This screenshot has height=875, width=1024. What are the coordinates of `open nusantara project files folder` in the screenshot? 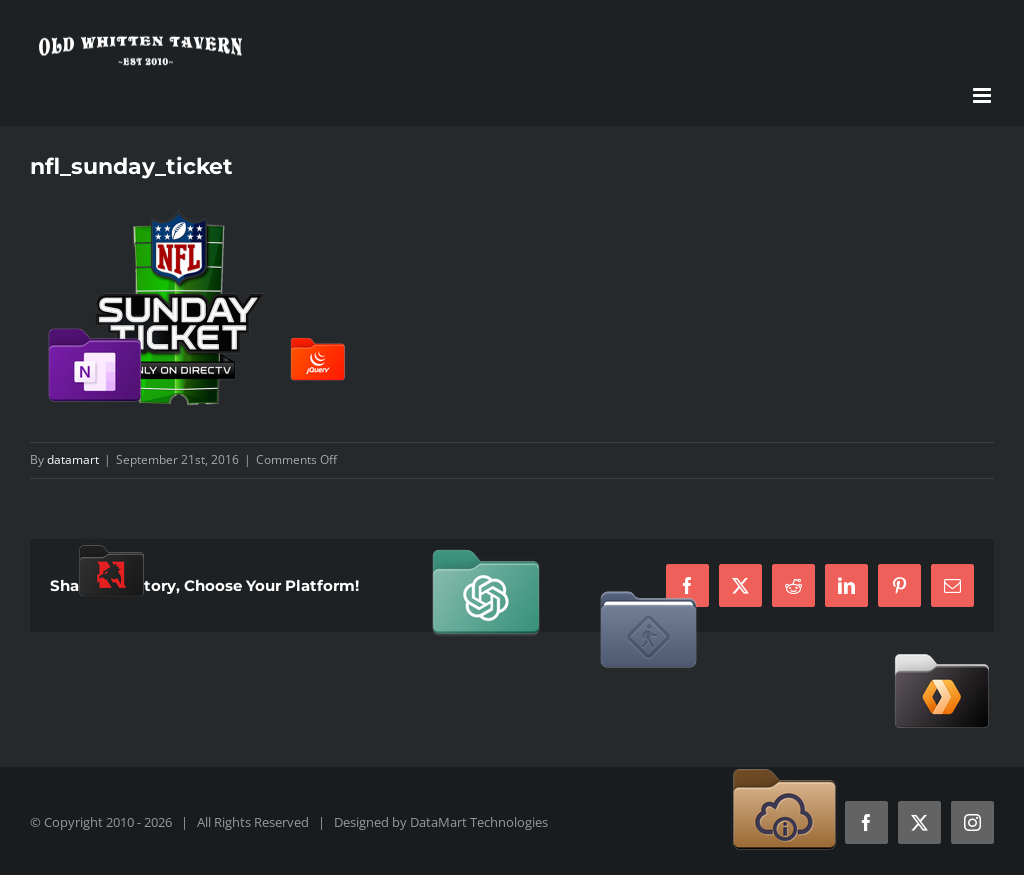 It's located at (111, 572).